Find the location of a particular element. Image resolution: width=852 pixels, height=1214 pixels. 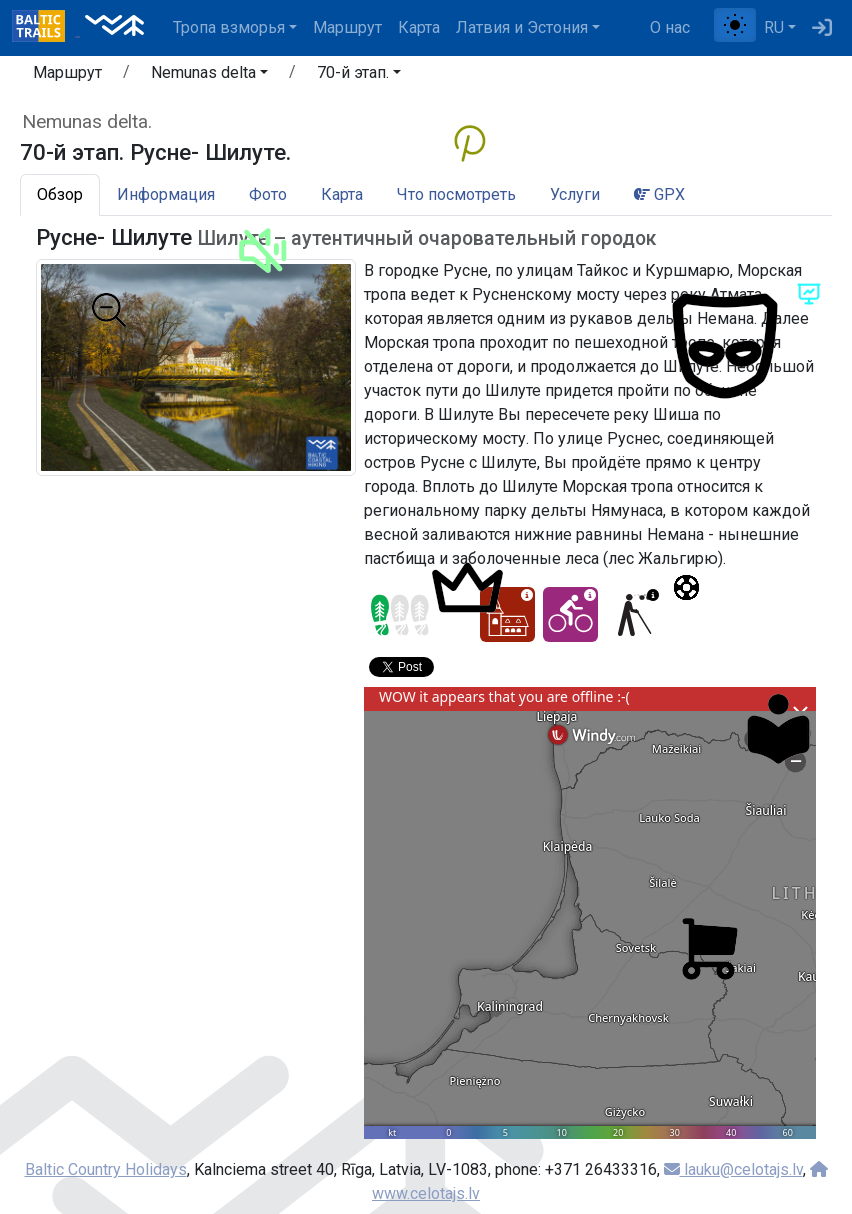

access help and support options is located at coordinates (686, 587).